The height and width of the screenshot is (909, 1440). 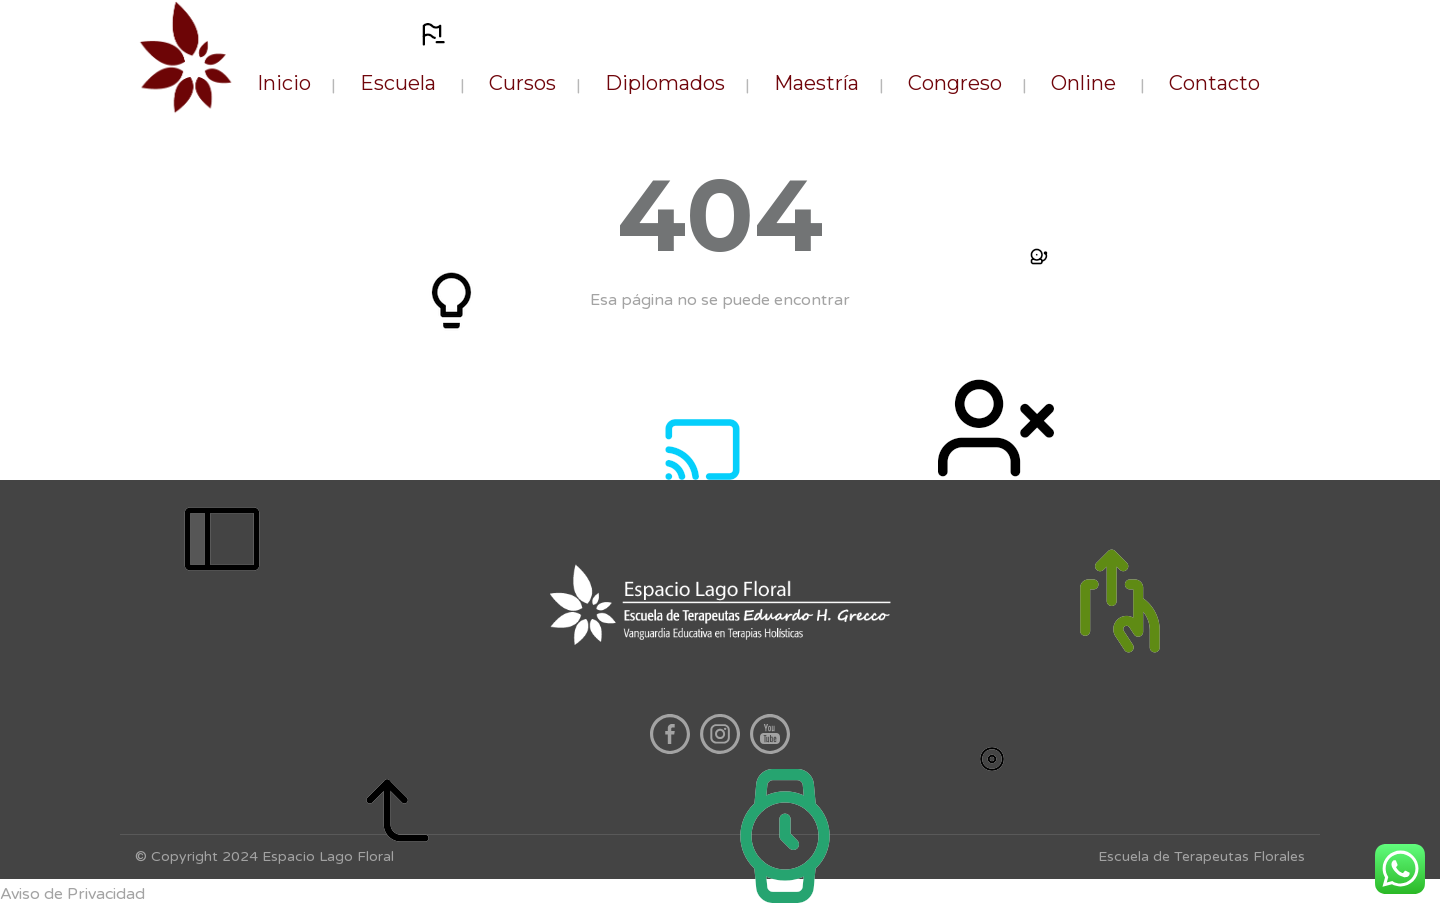 I want to click on deposit or transfer funds, so click(x=1115, y=601).